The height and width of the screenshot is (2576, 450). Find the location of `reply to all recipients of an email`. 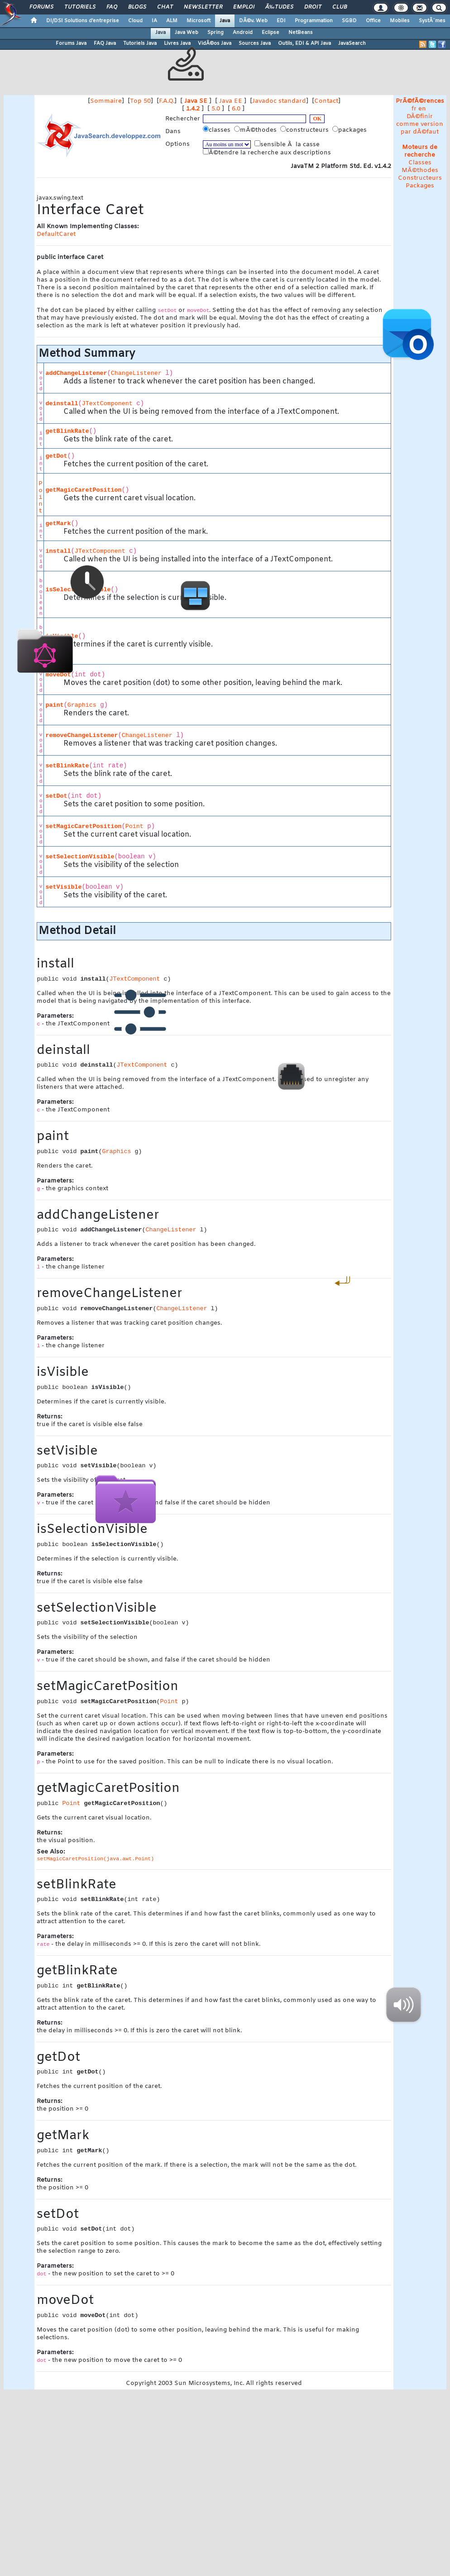

reply to all recipients of an email is located at coordinates (342, 1281).